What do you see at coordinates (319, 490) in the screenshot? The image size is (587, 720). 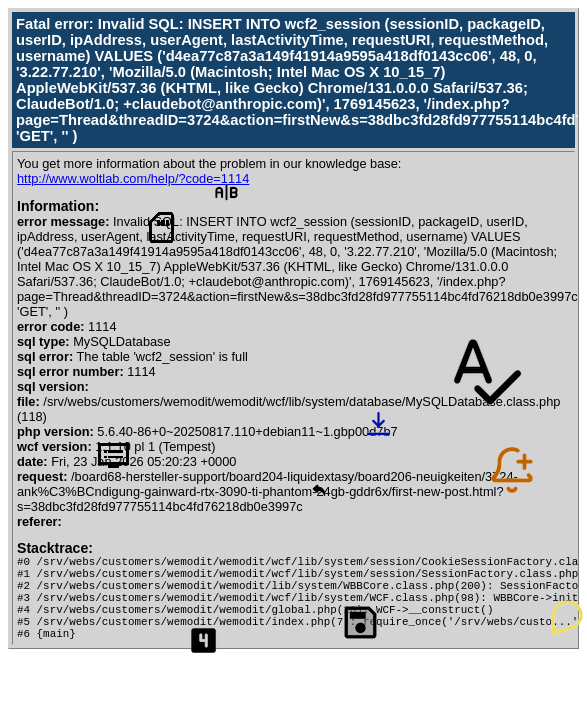 I see `undo the last action` at bounding box center [319, 490].